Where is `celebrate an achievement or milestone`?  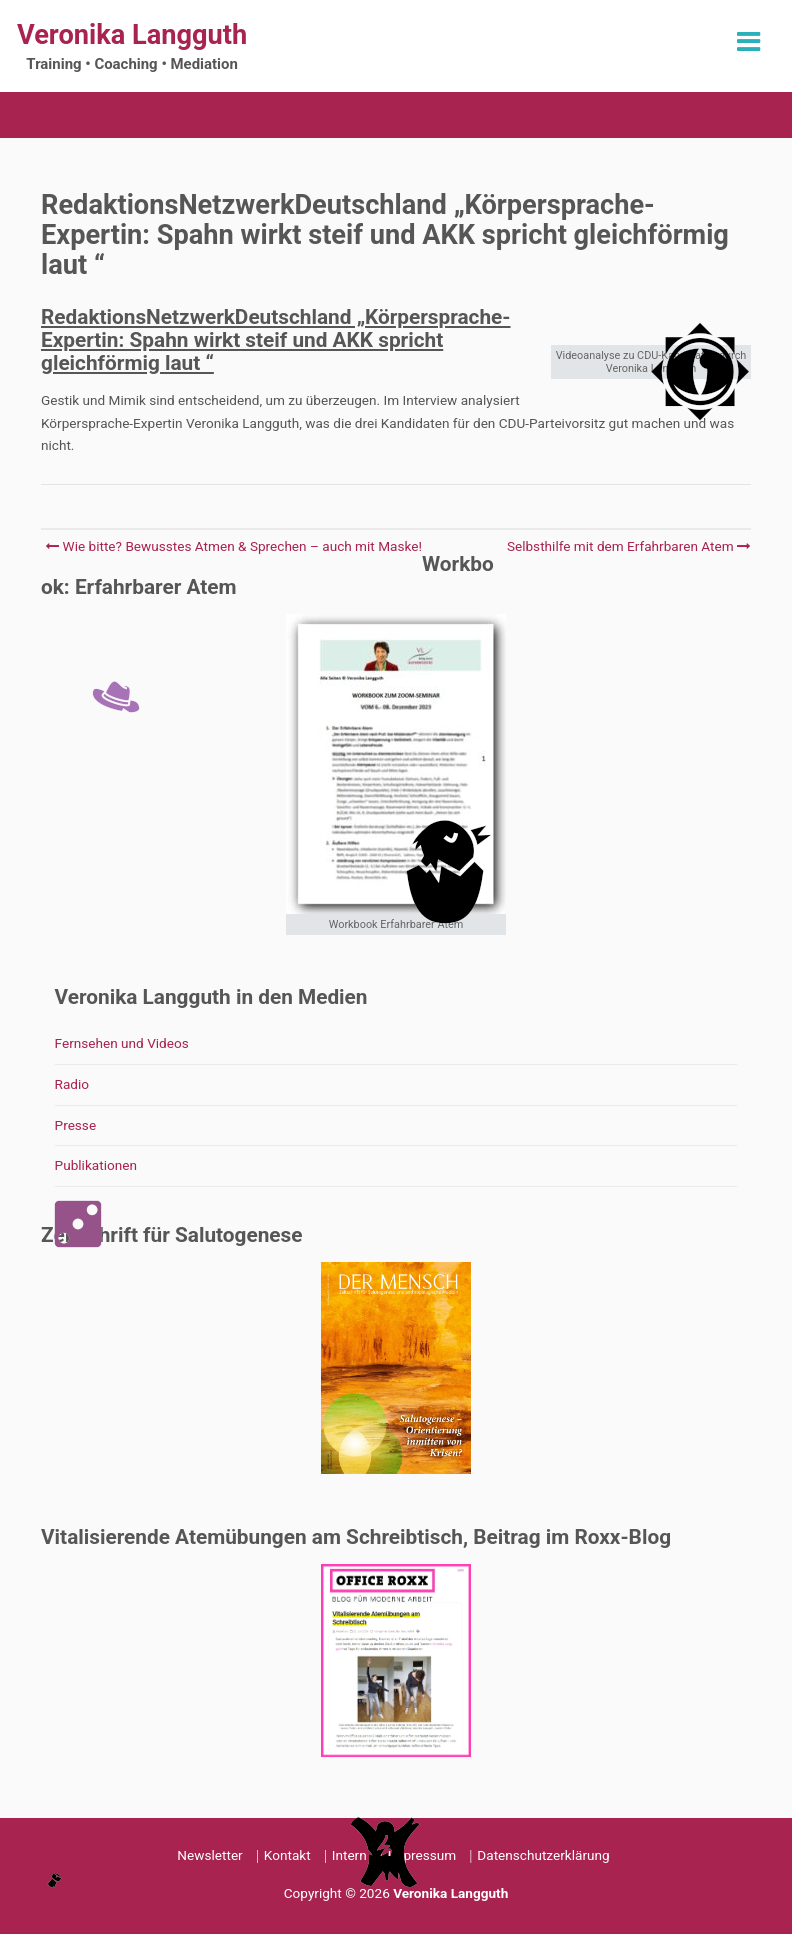 celebrate an achievement or milestone is located at coordinates (54, 1880).